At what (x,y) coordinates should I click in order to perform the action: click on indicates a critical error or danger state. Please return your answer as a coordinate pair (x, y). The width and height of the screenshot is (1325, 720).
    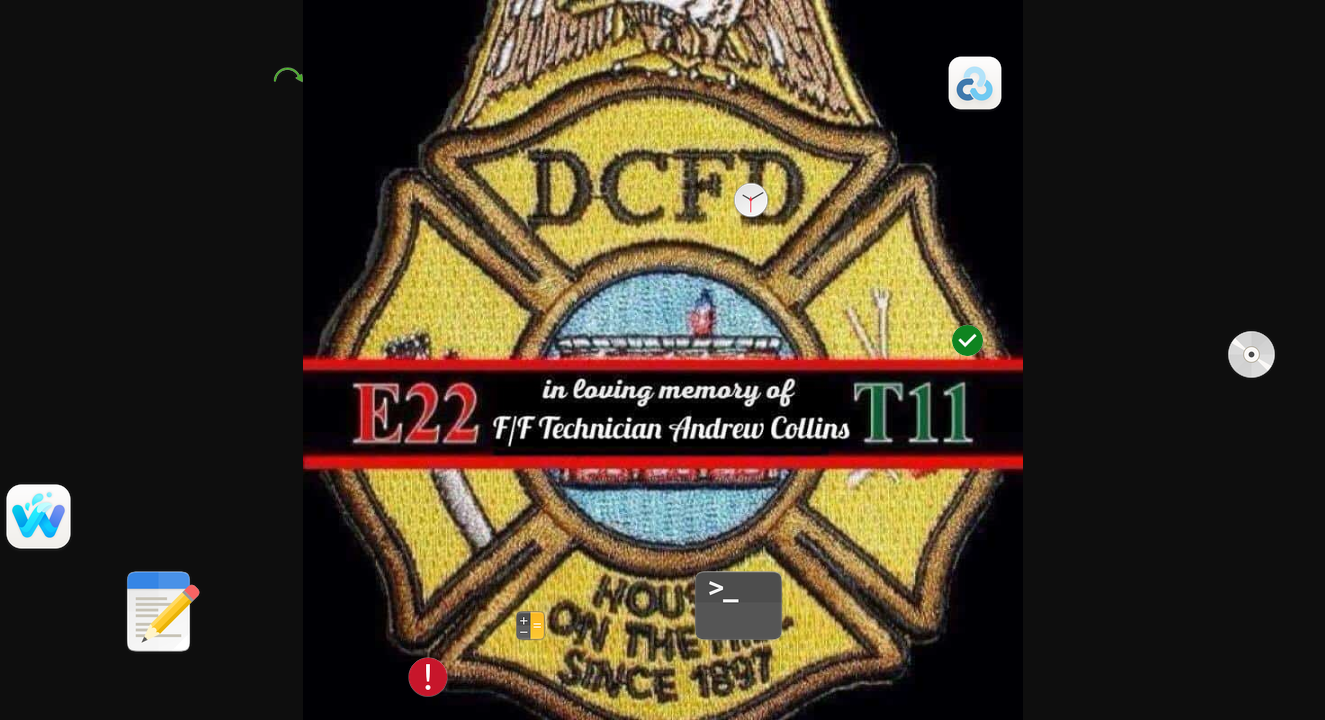
    Looking at the image, I should click on (428, 677).